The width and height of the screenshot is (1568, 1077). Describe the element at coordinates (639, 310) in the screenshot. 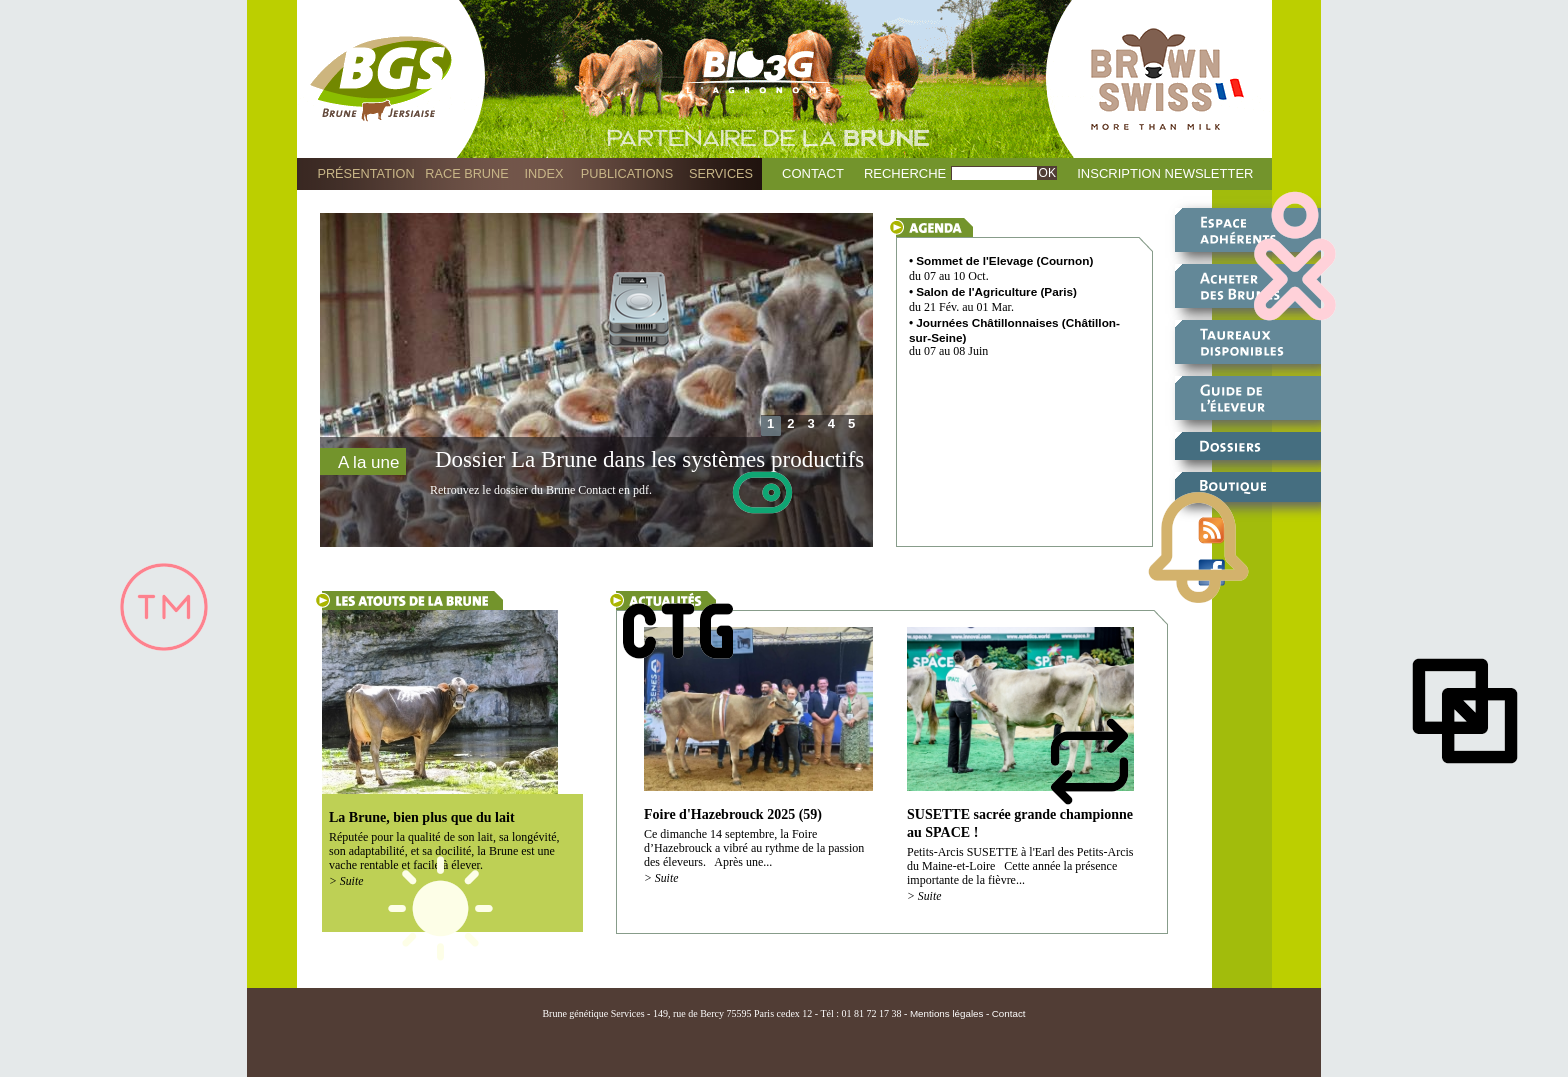

I see `access multiple connected storage drives` at that location.